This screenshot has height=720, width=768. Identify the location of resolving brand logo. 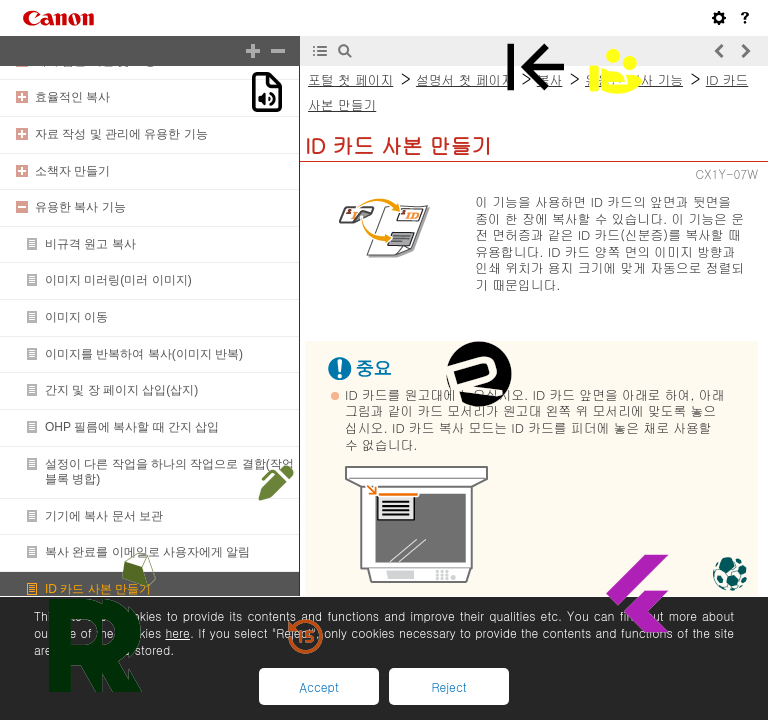
(479, 374).